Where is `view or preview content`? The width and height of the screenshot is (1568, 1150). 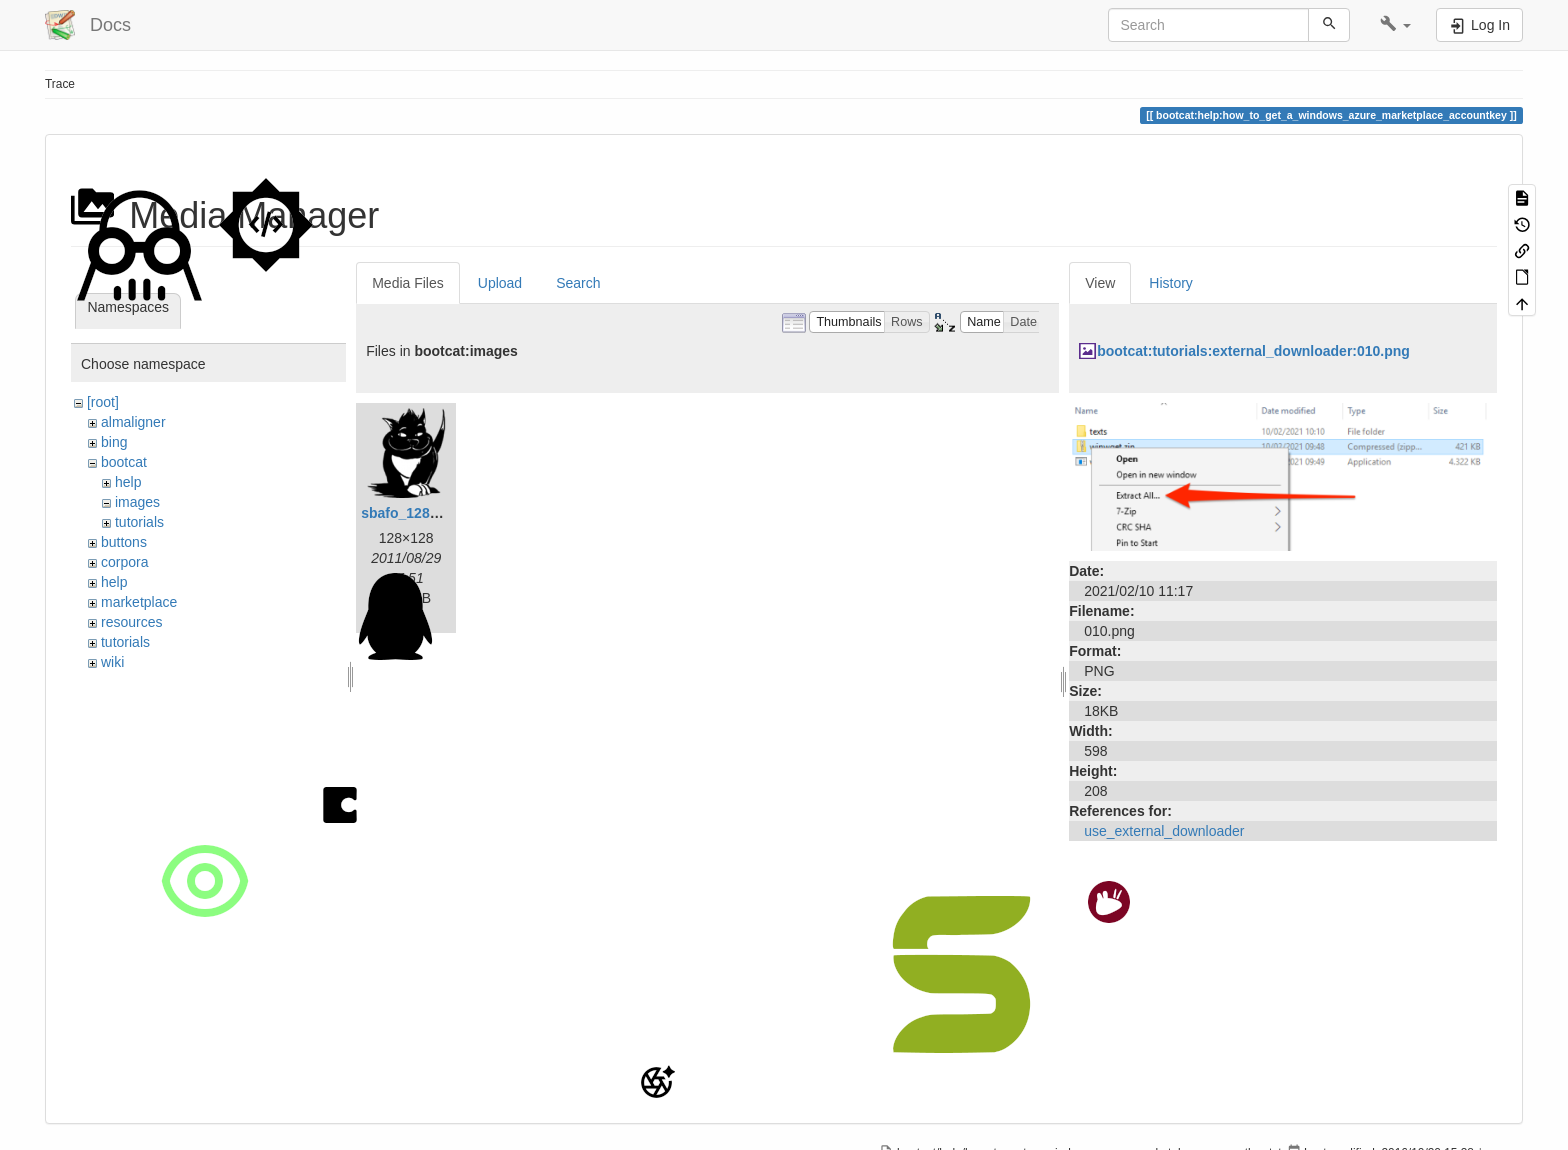 view or preview content is located at coordinates (205, 881).